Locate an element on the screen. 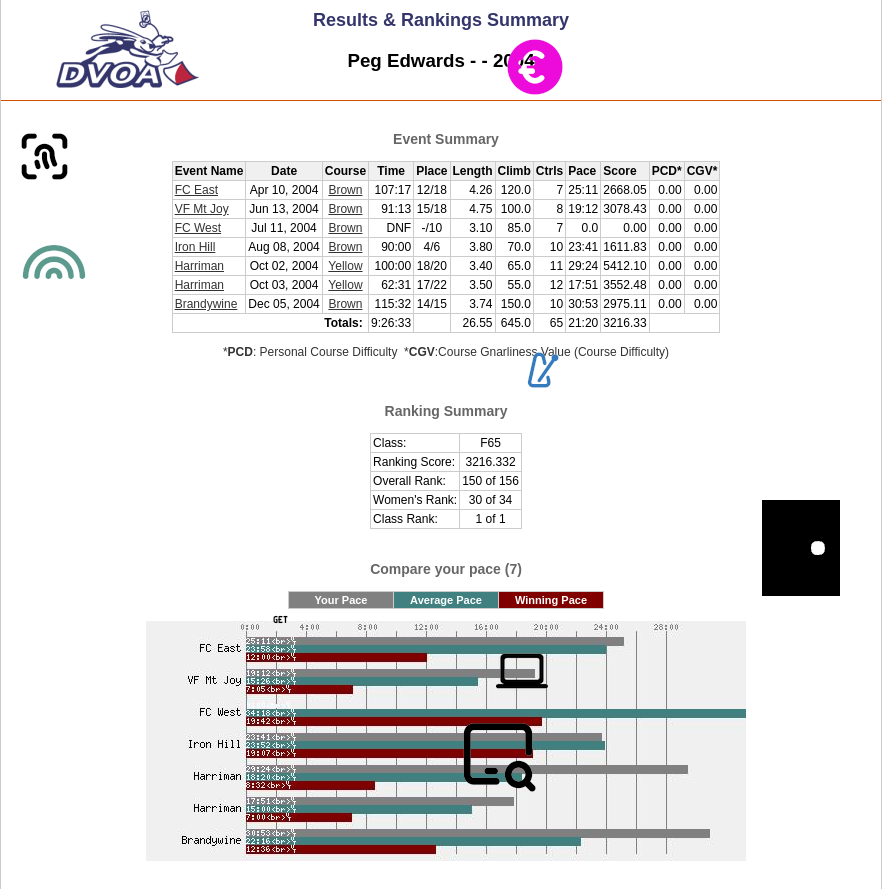  authenticate with fingerprint is located at coordinates (44, 156).